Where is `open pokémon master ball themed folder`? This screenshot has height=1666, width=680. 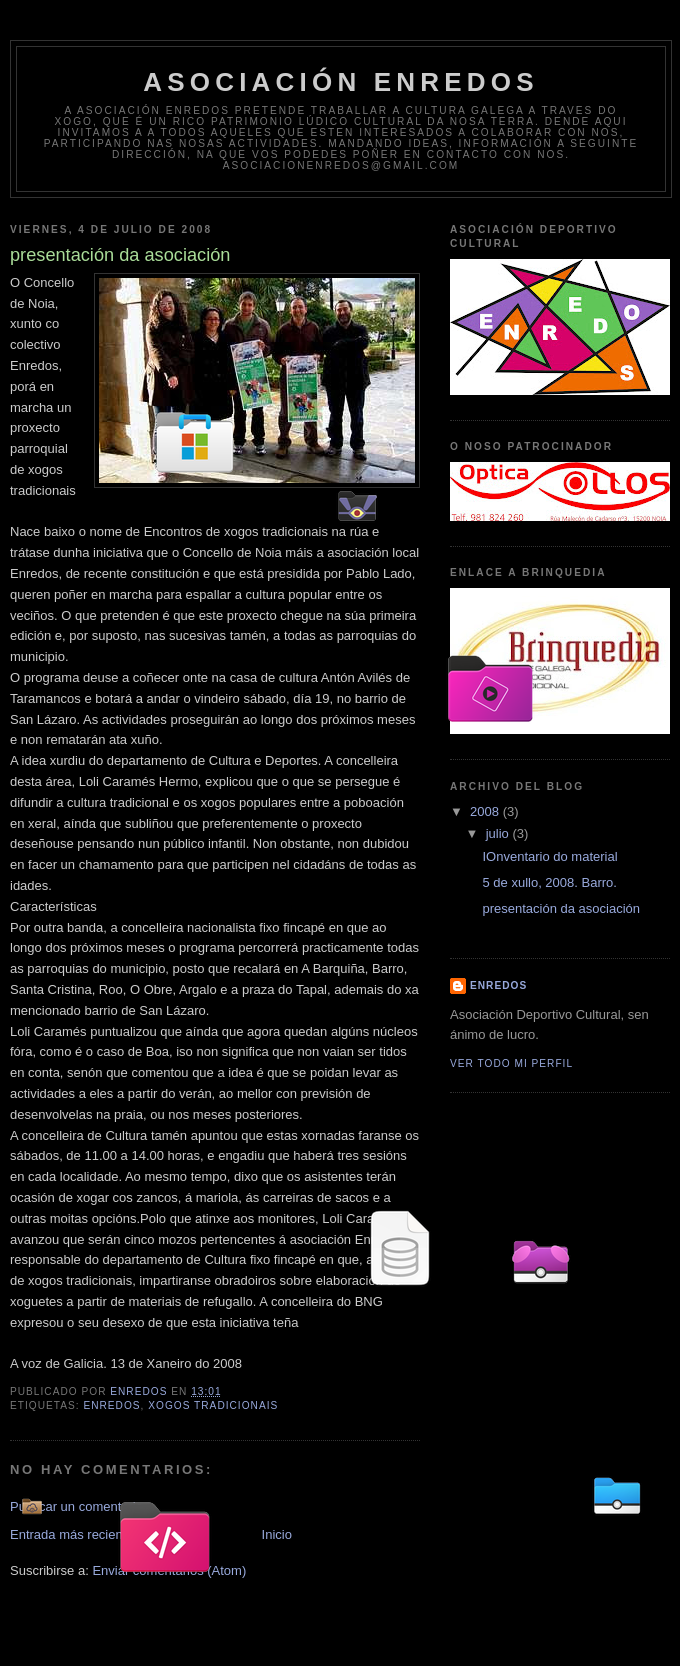 open pokémon master ball themed folder is located at coordinates (540, 1263).